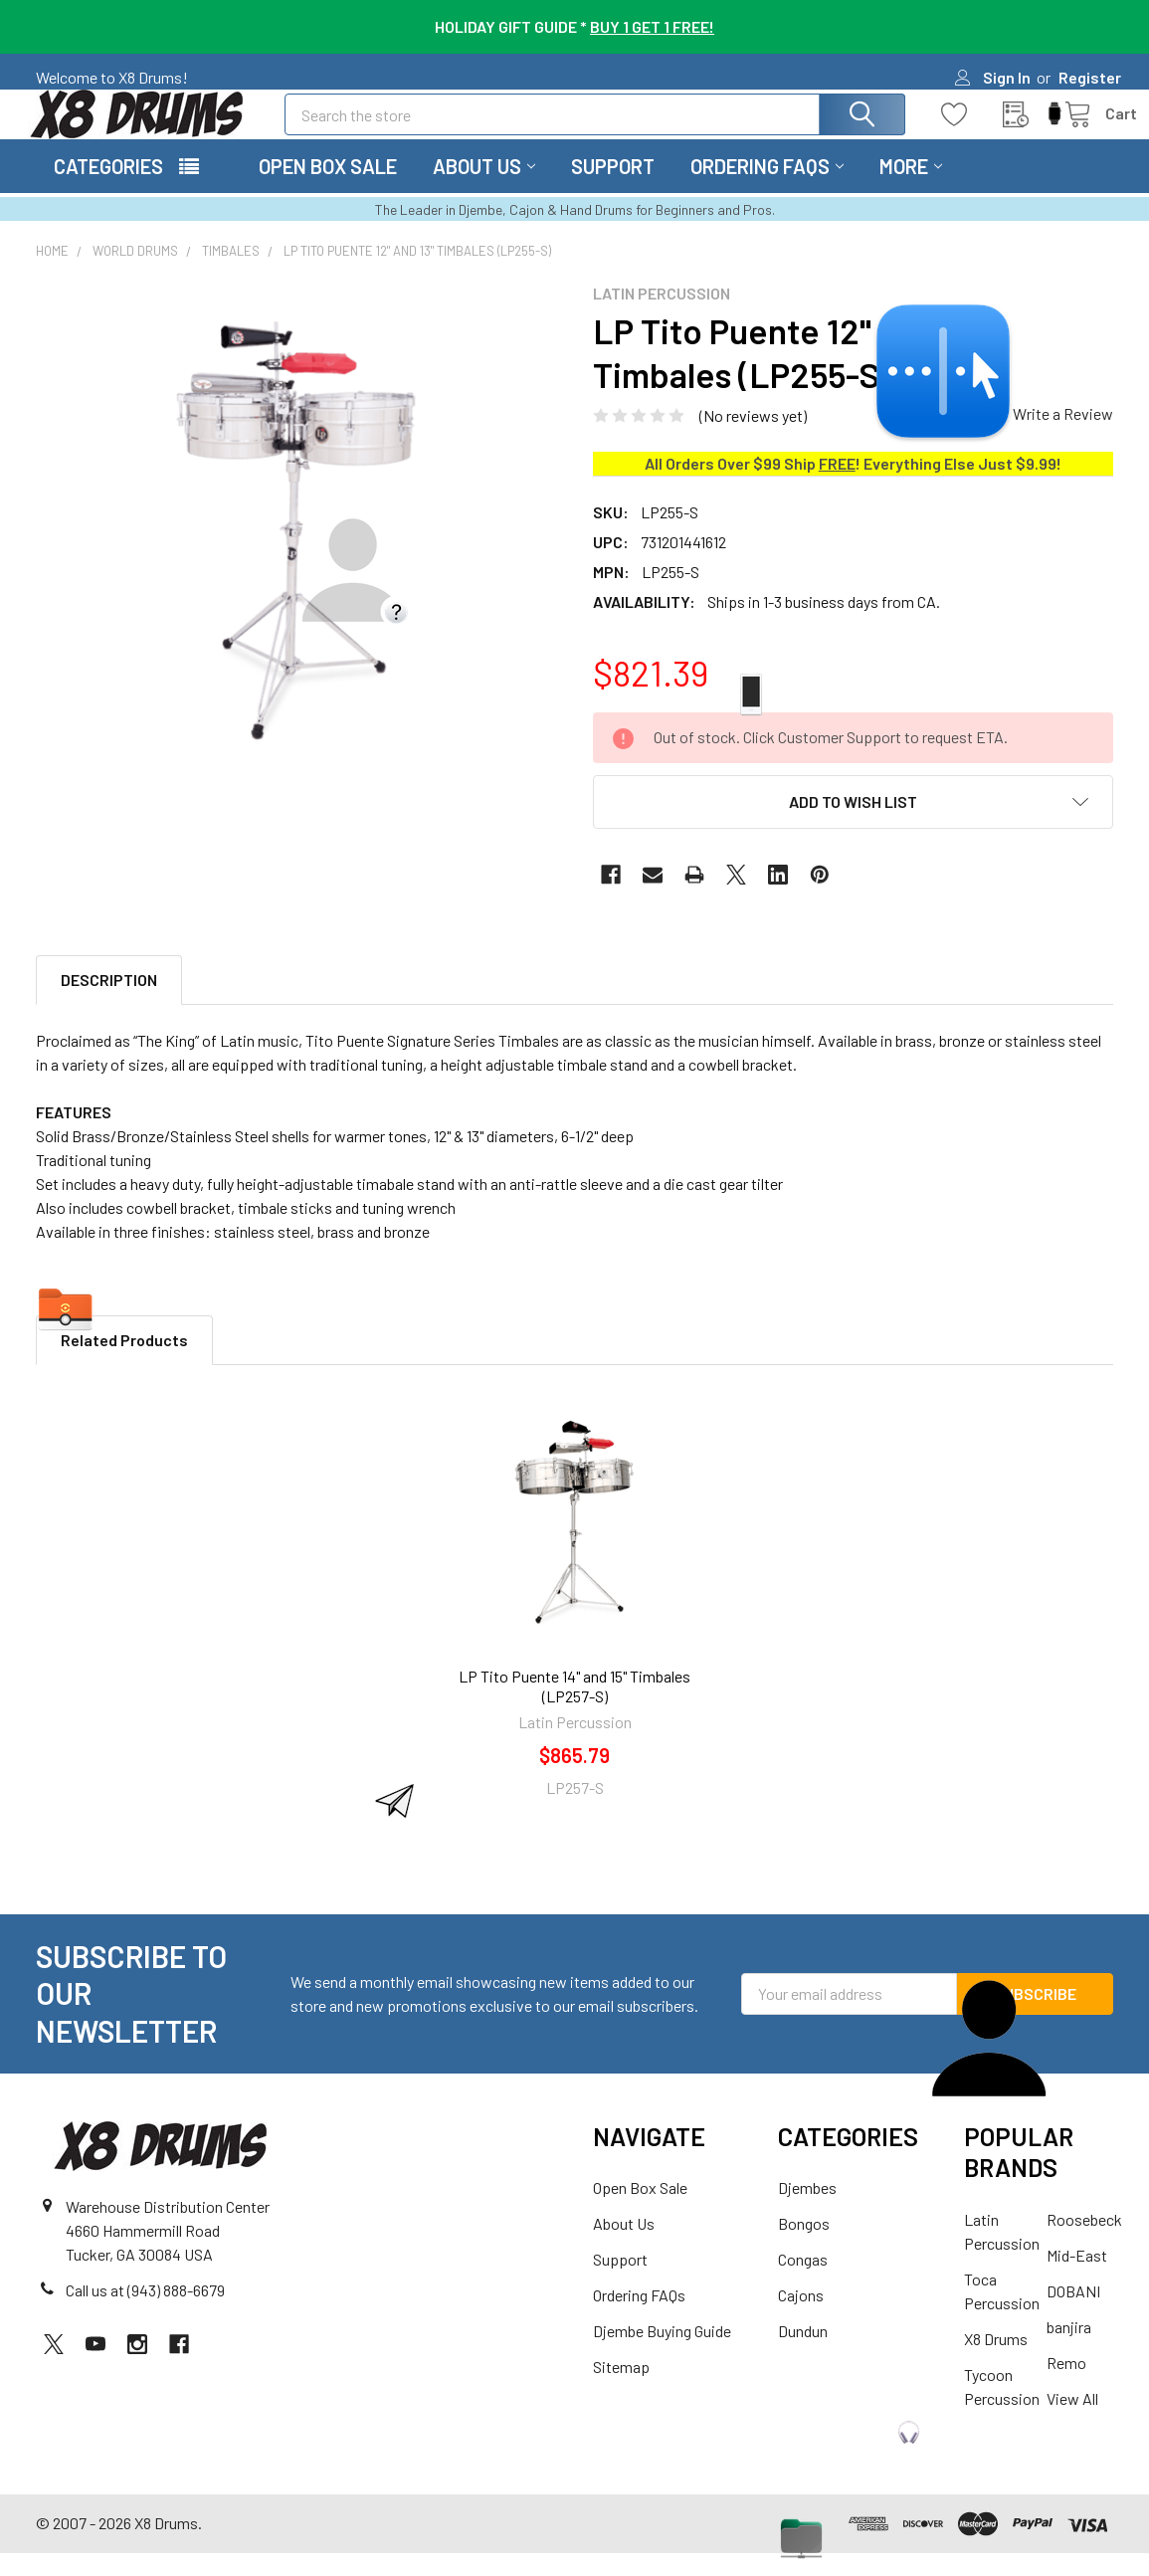 The image size is (1149, 2576). What do you see at coordinates (352, 569) in the screenshot?
I see `unknown or unidentified user account` at bounding box center [352, 569].